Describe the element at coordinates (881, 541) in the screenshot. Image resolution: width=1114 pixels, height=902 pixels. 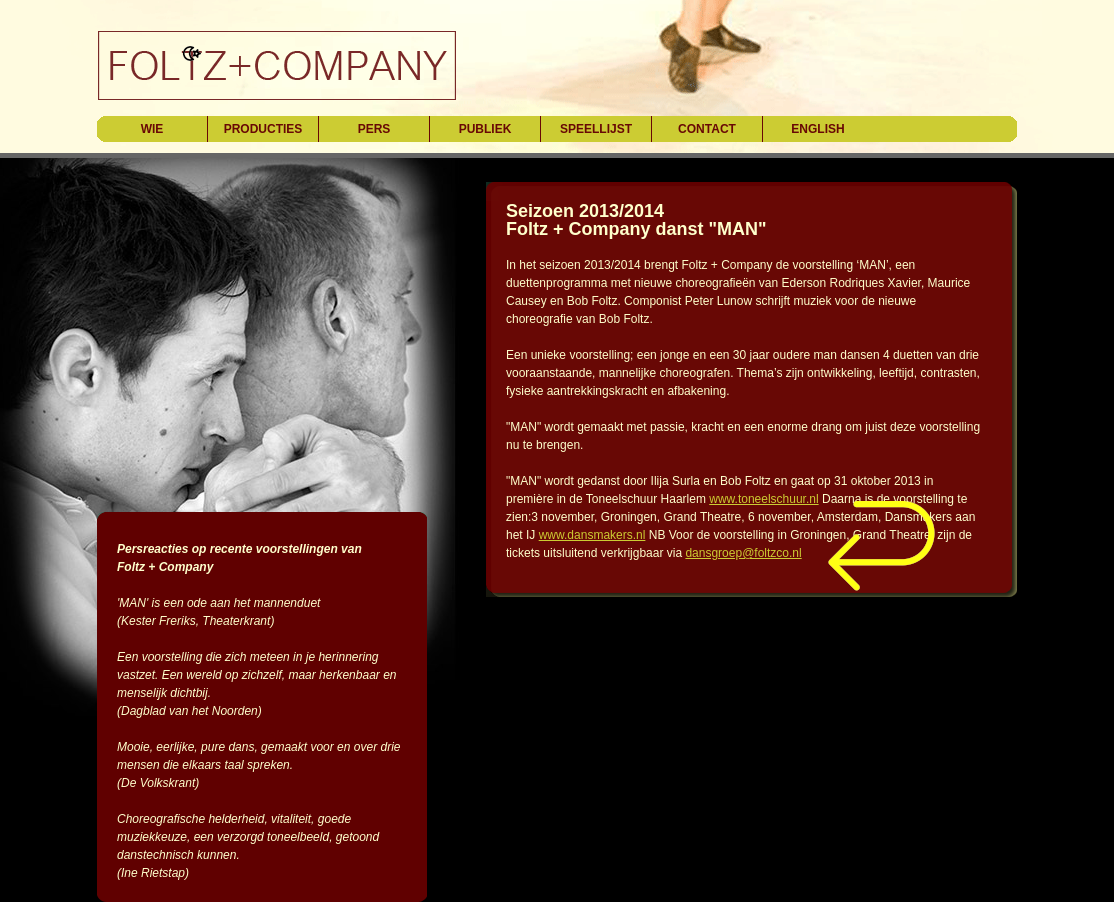
I see `undo or go back to previous state` at that location.